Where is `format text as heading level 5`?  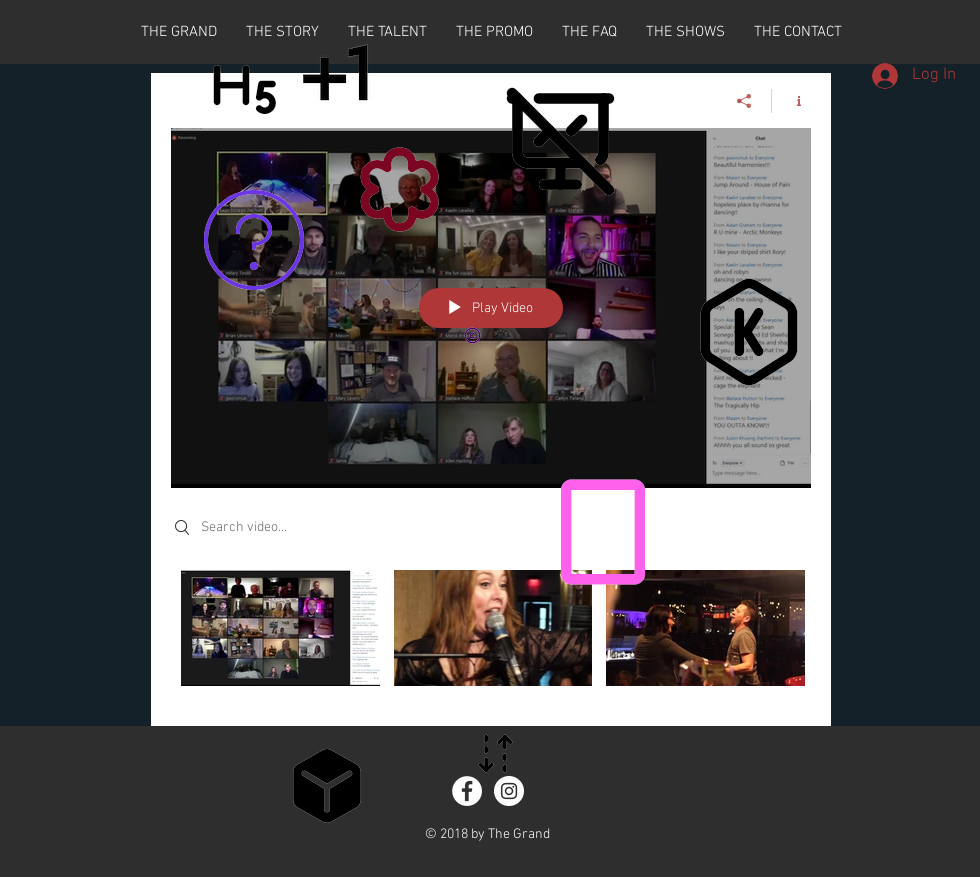
format text as heading level 5 is located at coordinates (241, 88).